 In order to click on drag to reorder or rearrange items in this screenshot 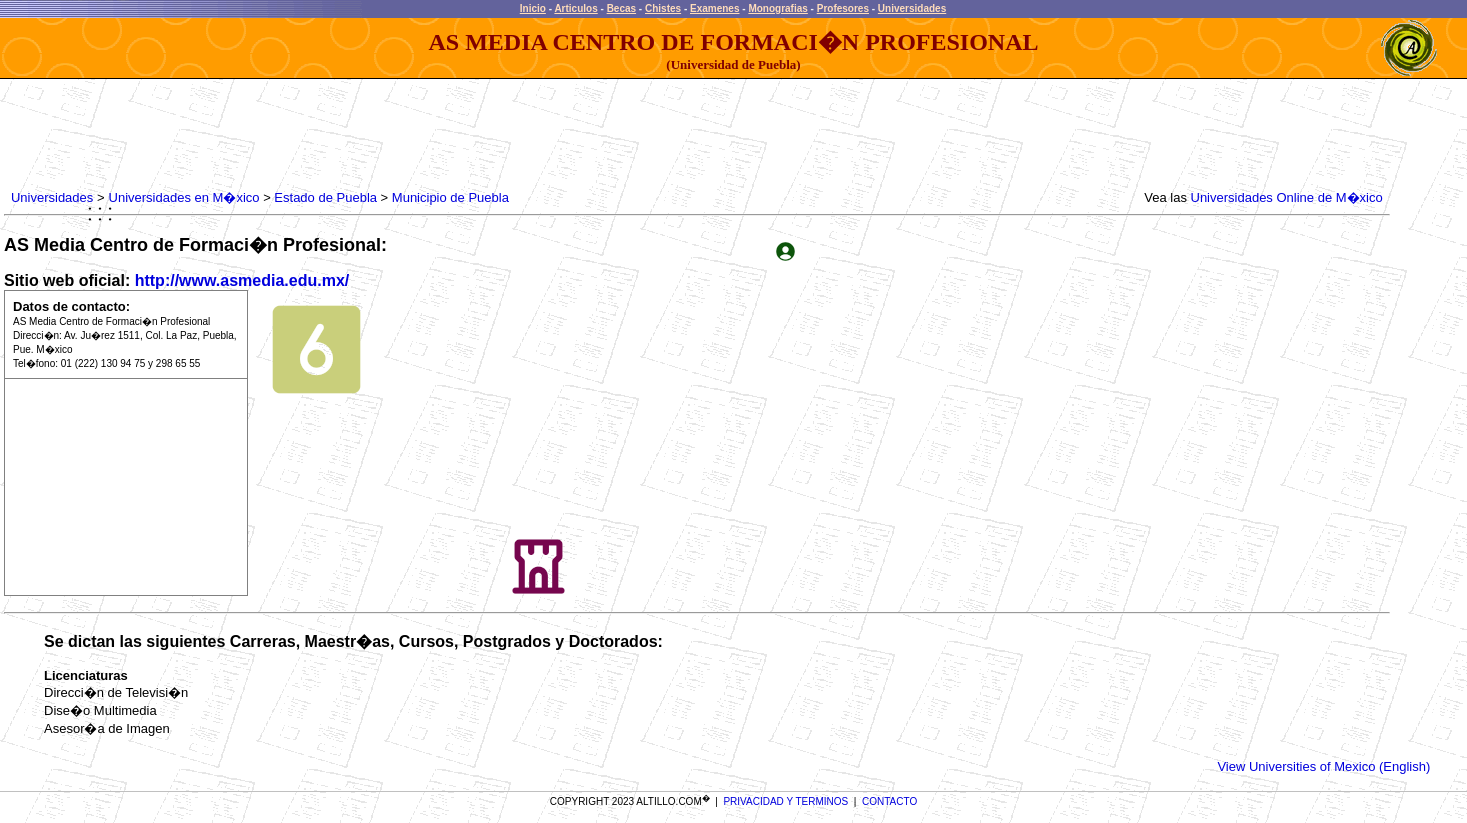, I will do `click(100, 214)`.